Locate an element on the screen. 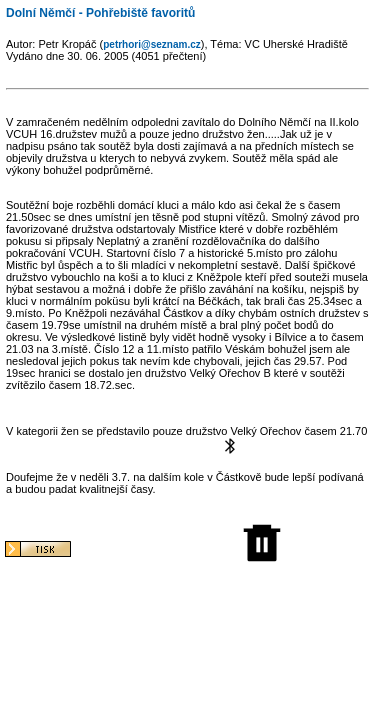 The width and height of the screenshot is (375, 720). delete selected item is located at coordinates (262, 543).